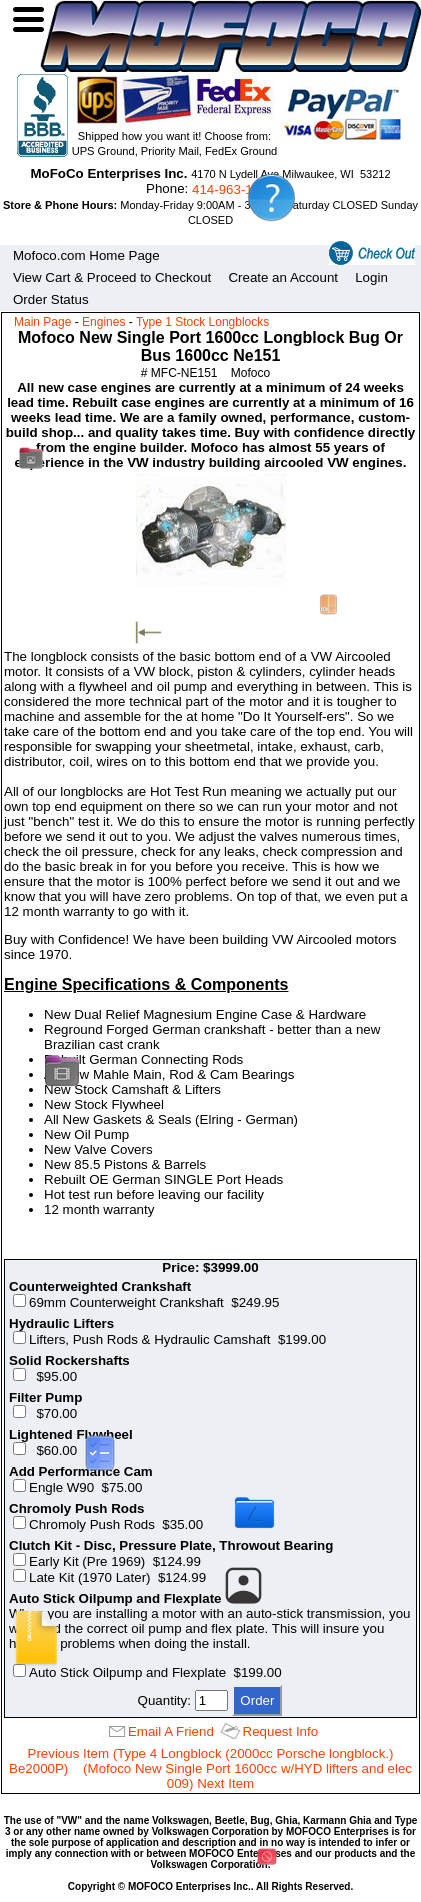  Describe the element at coordinates (271, 197) in the screenshot. I see `access help documentation or support` at that location.